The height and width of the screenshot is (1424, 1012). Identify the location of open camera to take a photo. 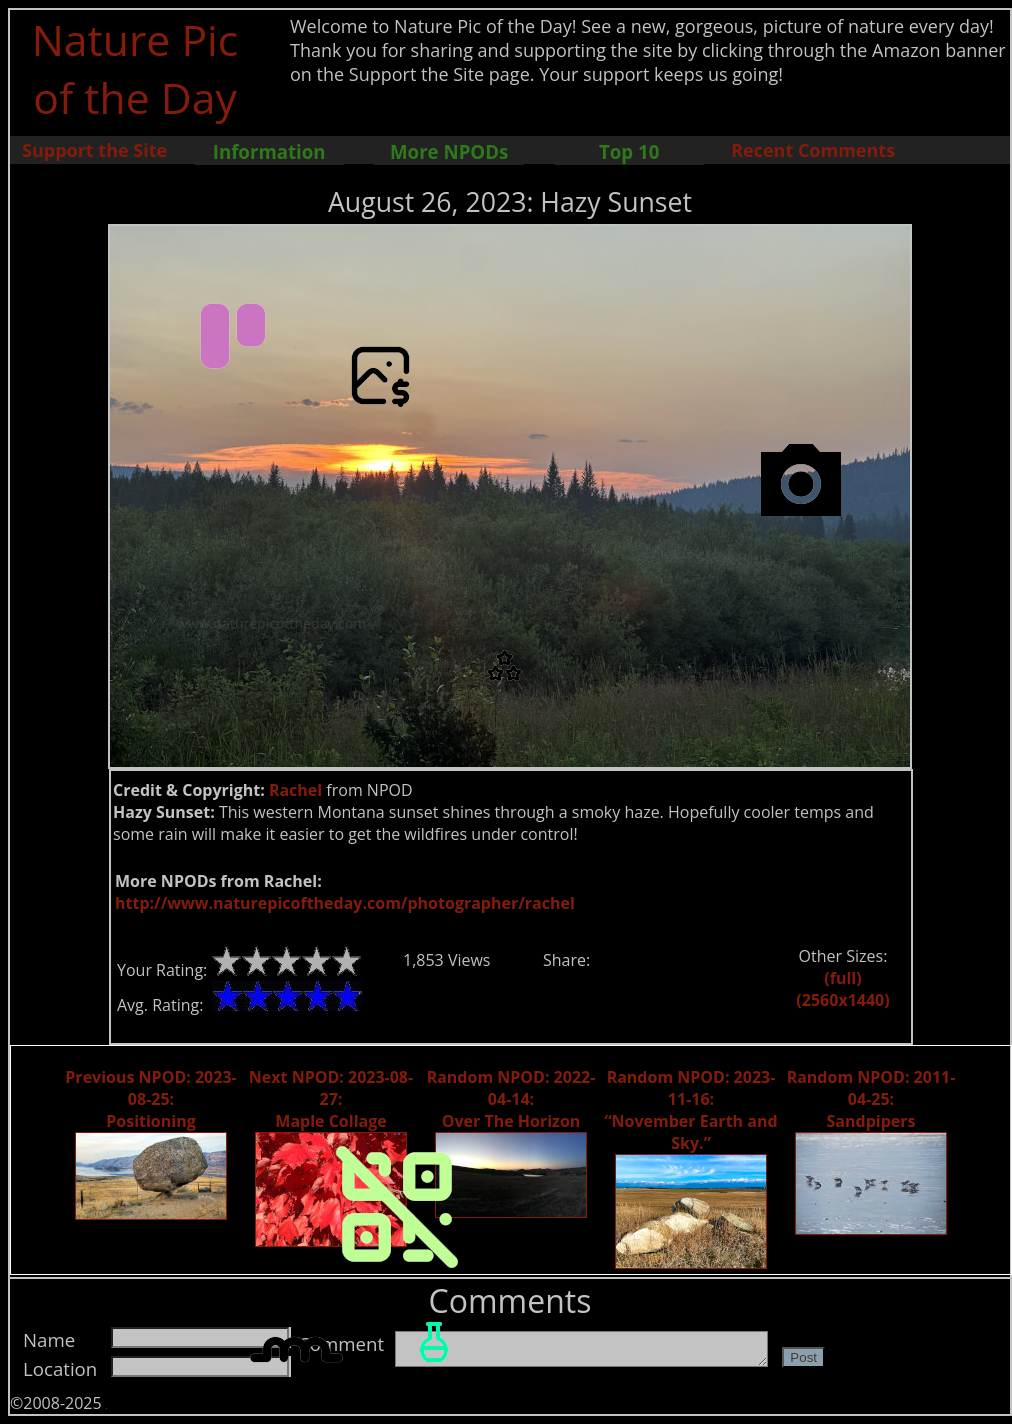
(801, 484).